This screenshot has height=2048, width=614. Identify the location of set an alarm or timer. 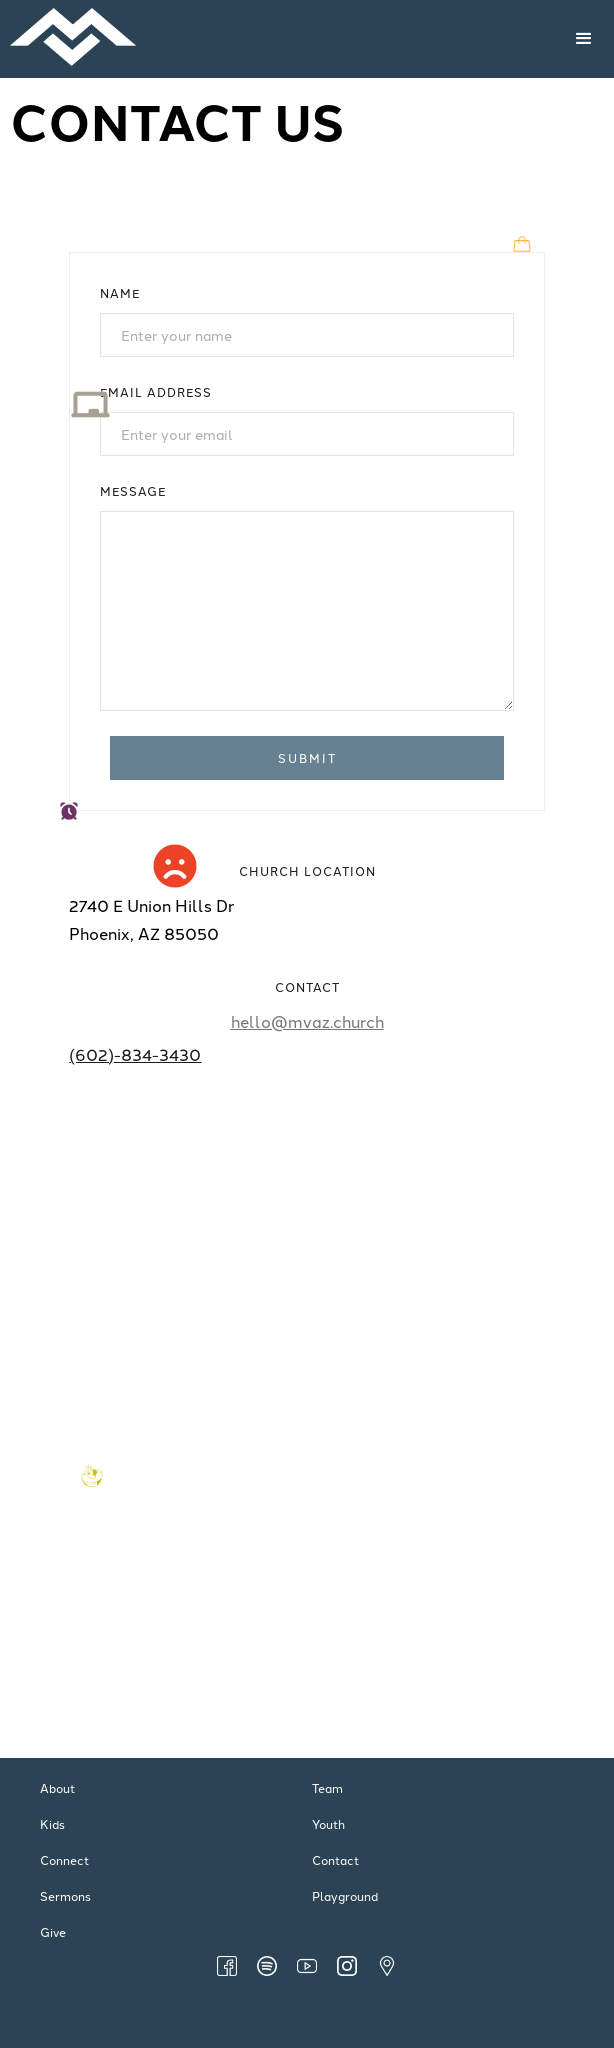
(69, 811).